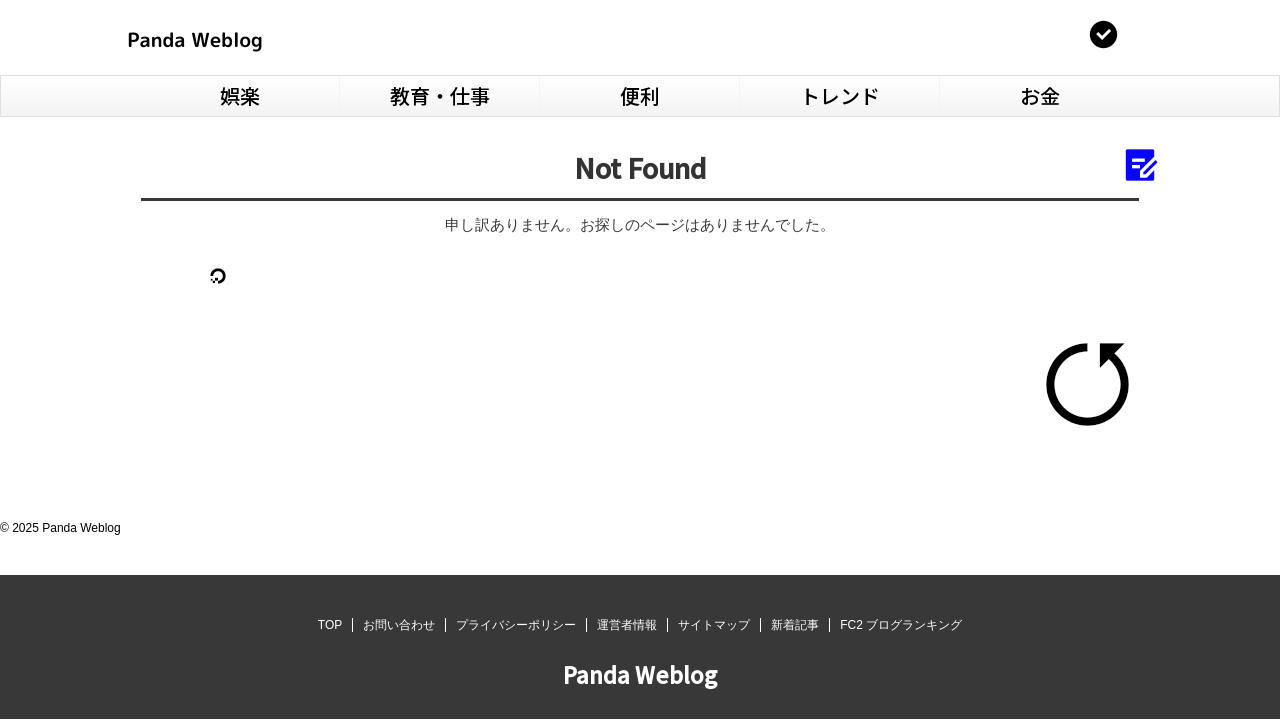  I want to click on reset to previous state, so click(1087, 384).